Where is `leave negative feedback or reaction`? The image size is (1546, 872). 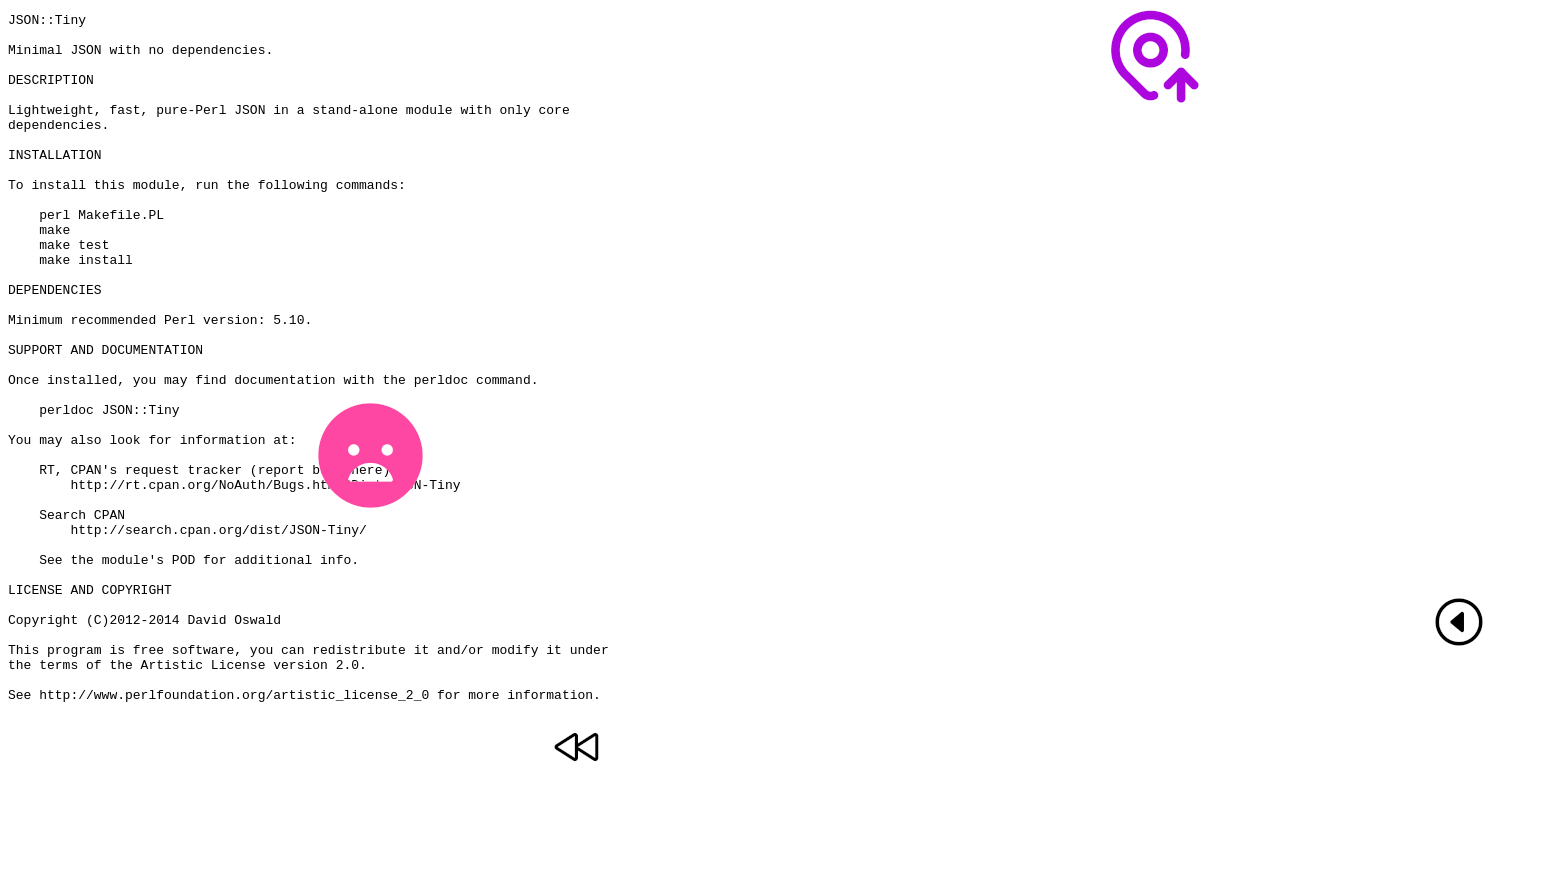 leave negative feedback or reaction is located at coordinates (370, 455).